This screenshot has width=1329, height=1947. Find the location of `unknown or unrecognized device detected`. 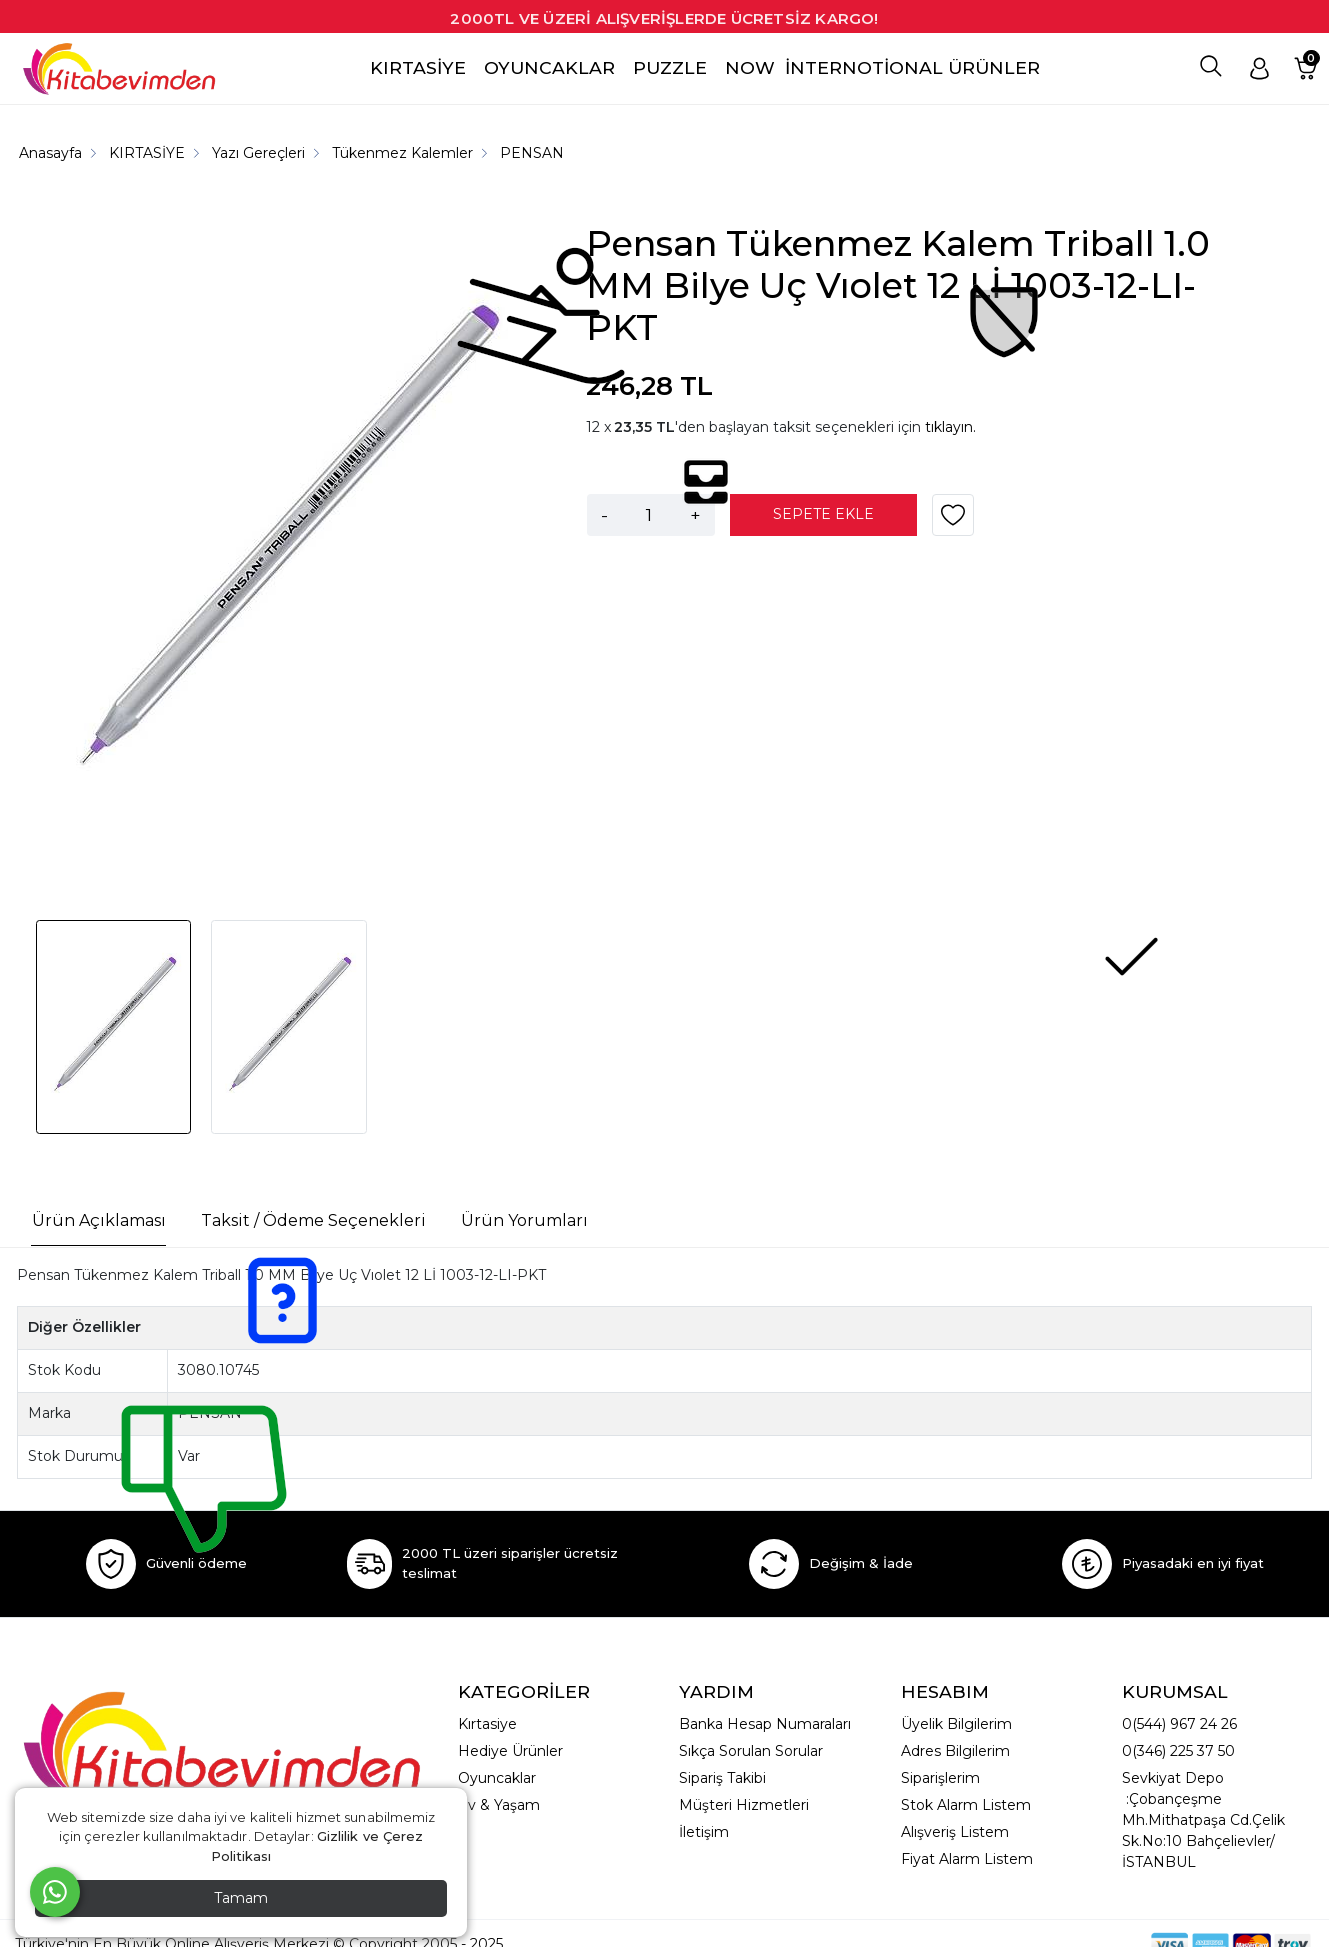

unknown or unrecognized device detected is located at coordinates (282, 1300).